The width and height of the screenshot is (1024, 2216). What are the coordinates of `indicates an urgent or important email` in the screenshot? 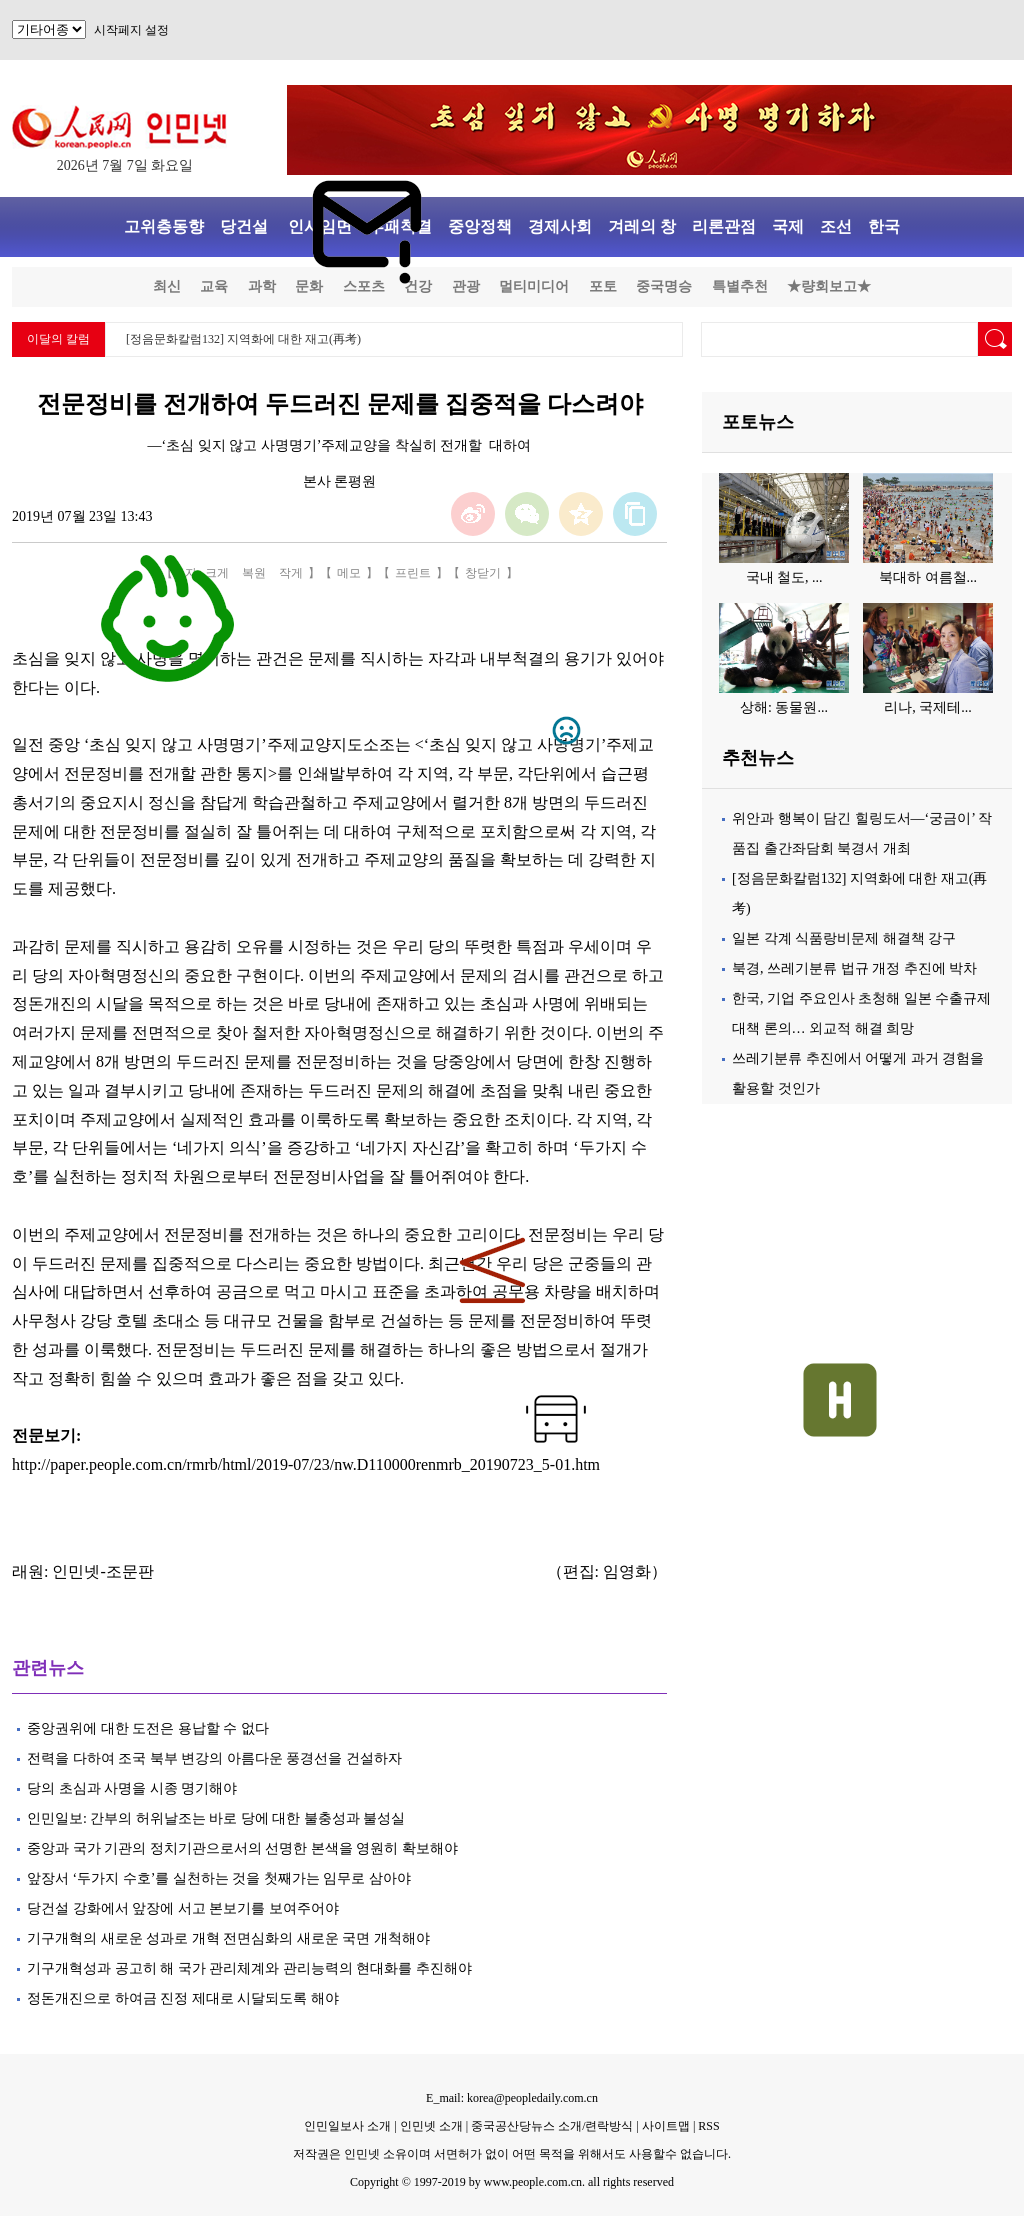 It's located at (367, 224).